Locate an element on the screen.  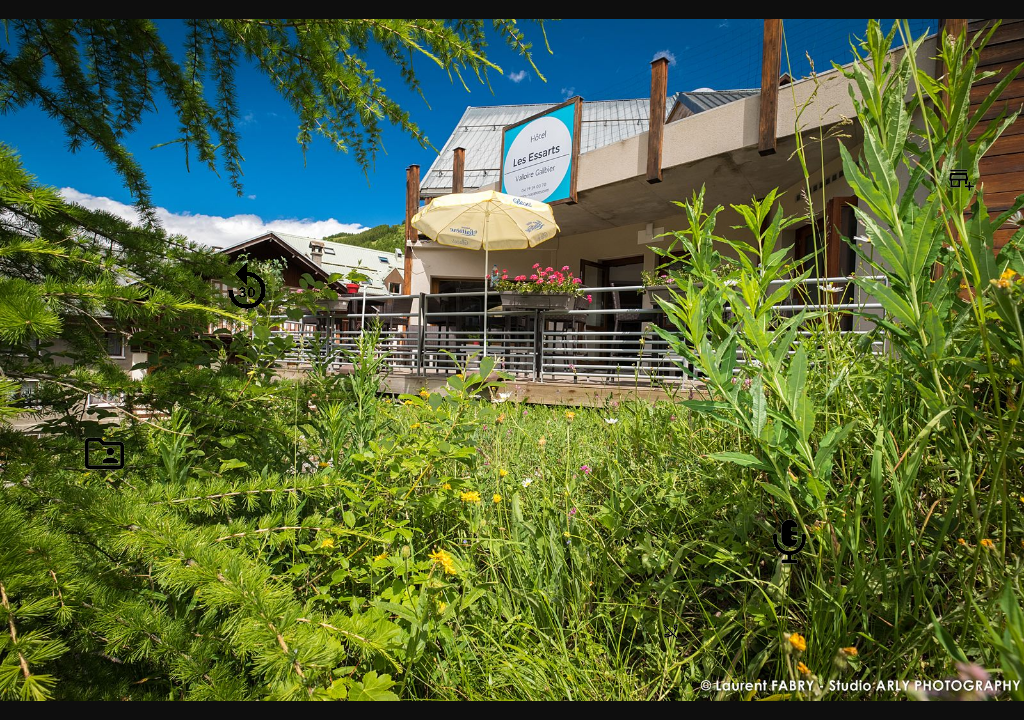
tap to record audio or voice message is located at coordinates (789, 541).